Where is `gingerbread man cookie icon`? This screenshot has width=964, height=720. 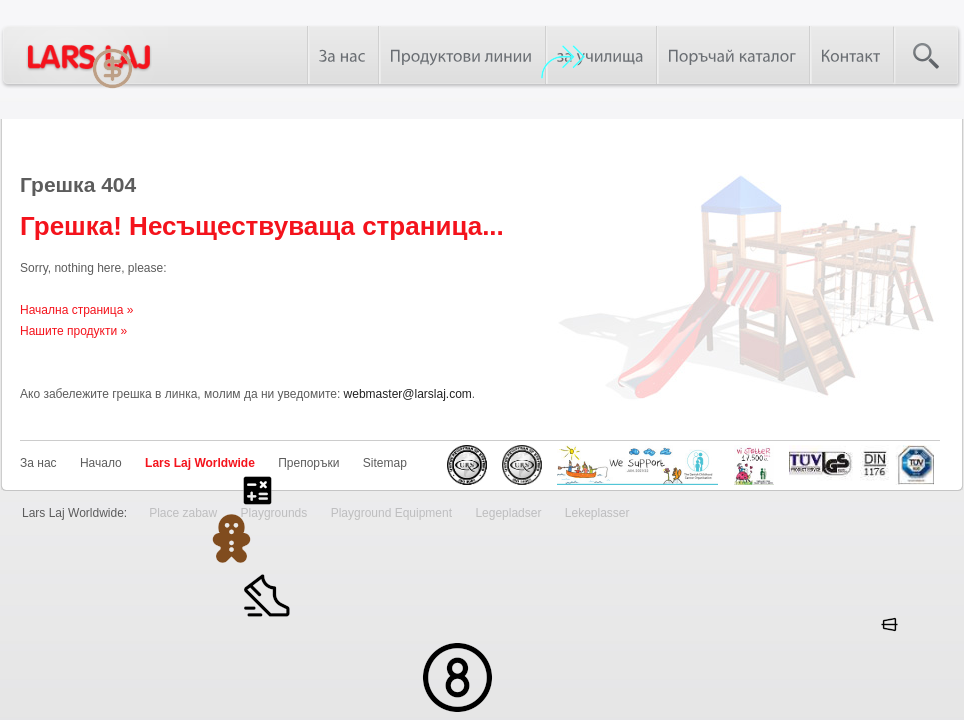 gingerbread man cookie icon is located at coordinates (231, 538).